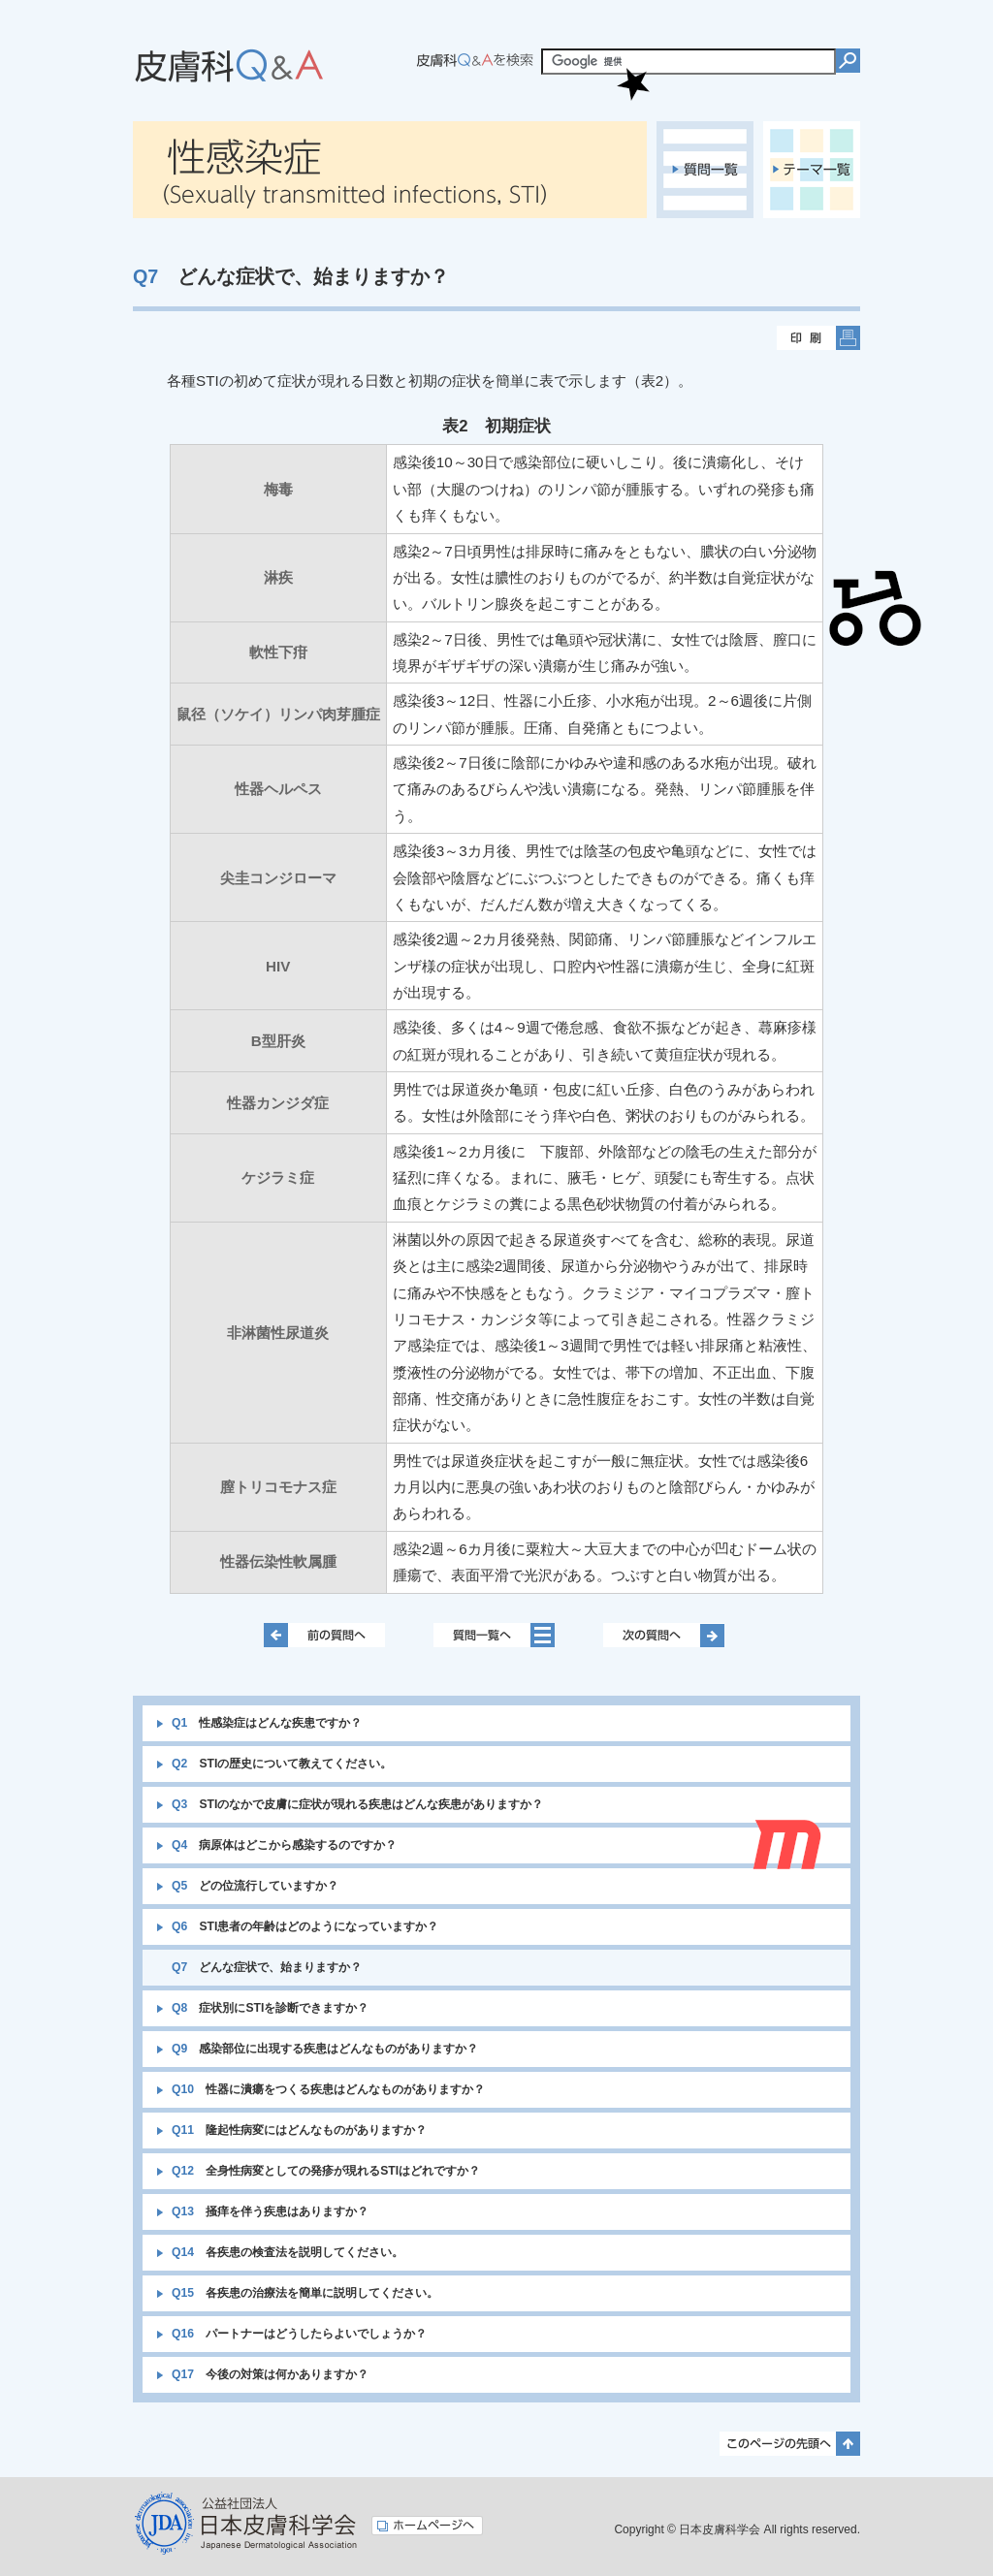 The image size is (993, 2576). What do you see at coordinates (786, 1844) in the screenshot?
I see `maxcdn logo - content delivery network service` at bounding box center [786, 1844].